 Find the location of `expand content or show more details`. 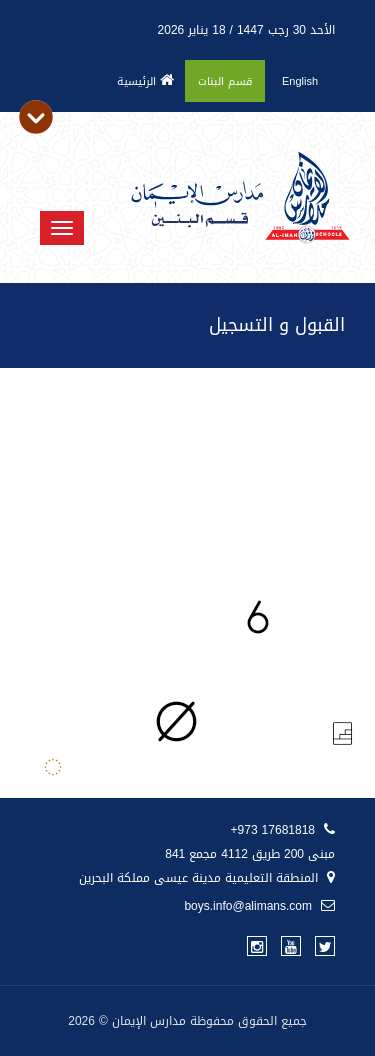

expand content or show more details is located at coordinates (36, 117).